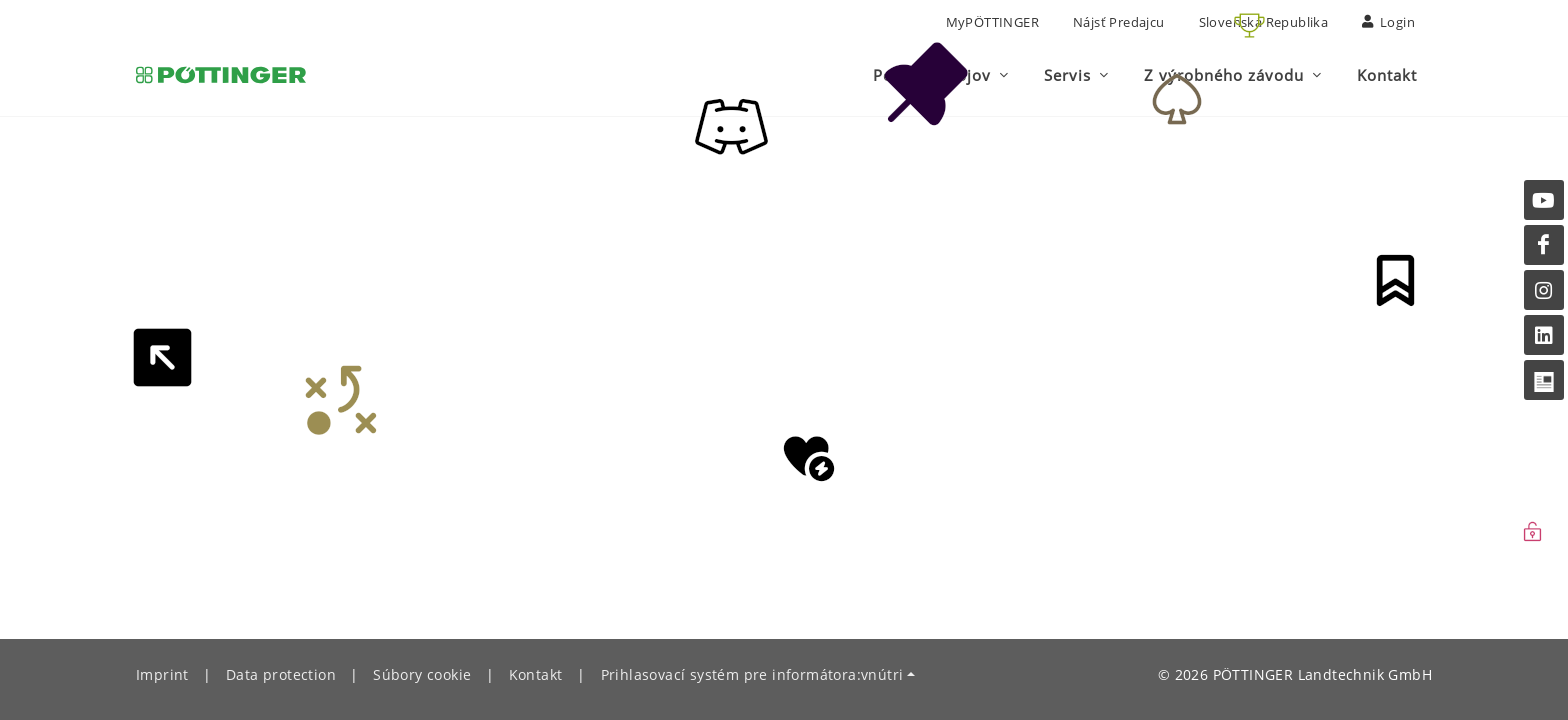 The width and height of the screenshot is (1568, 720). Describe the element at coordinates (1249, 24) in the screenshot. I see `view achievements or awards` at that location.